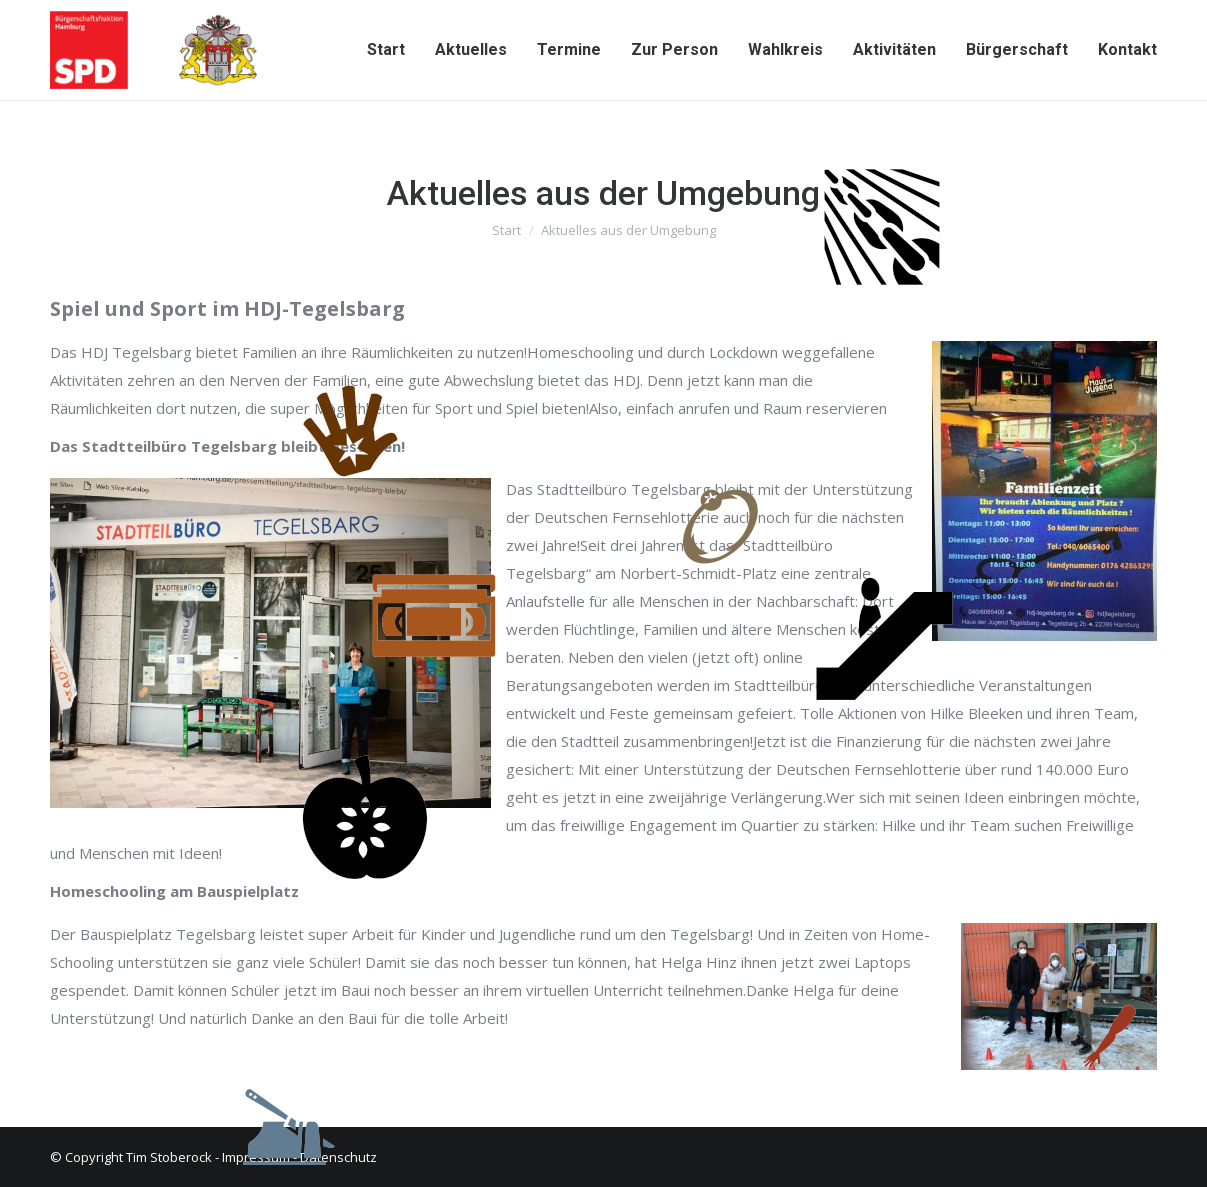 The image size is (1207, 1187). What do you see at coordinates (720, 526) in the screenshot?
I see `refresh or sync starred items` at bounding box center [720, 526].